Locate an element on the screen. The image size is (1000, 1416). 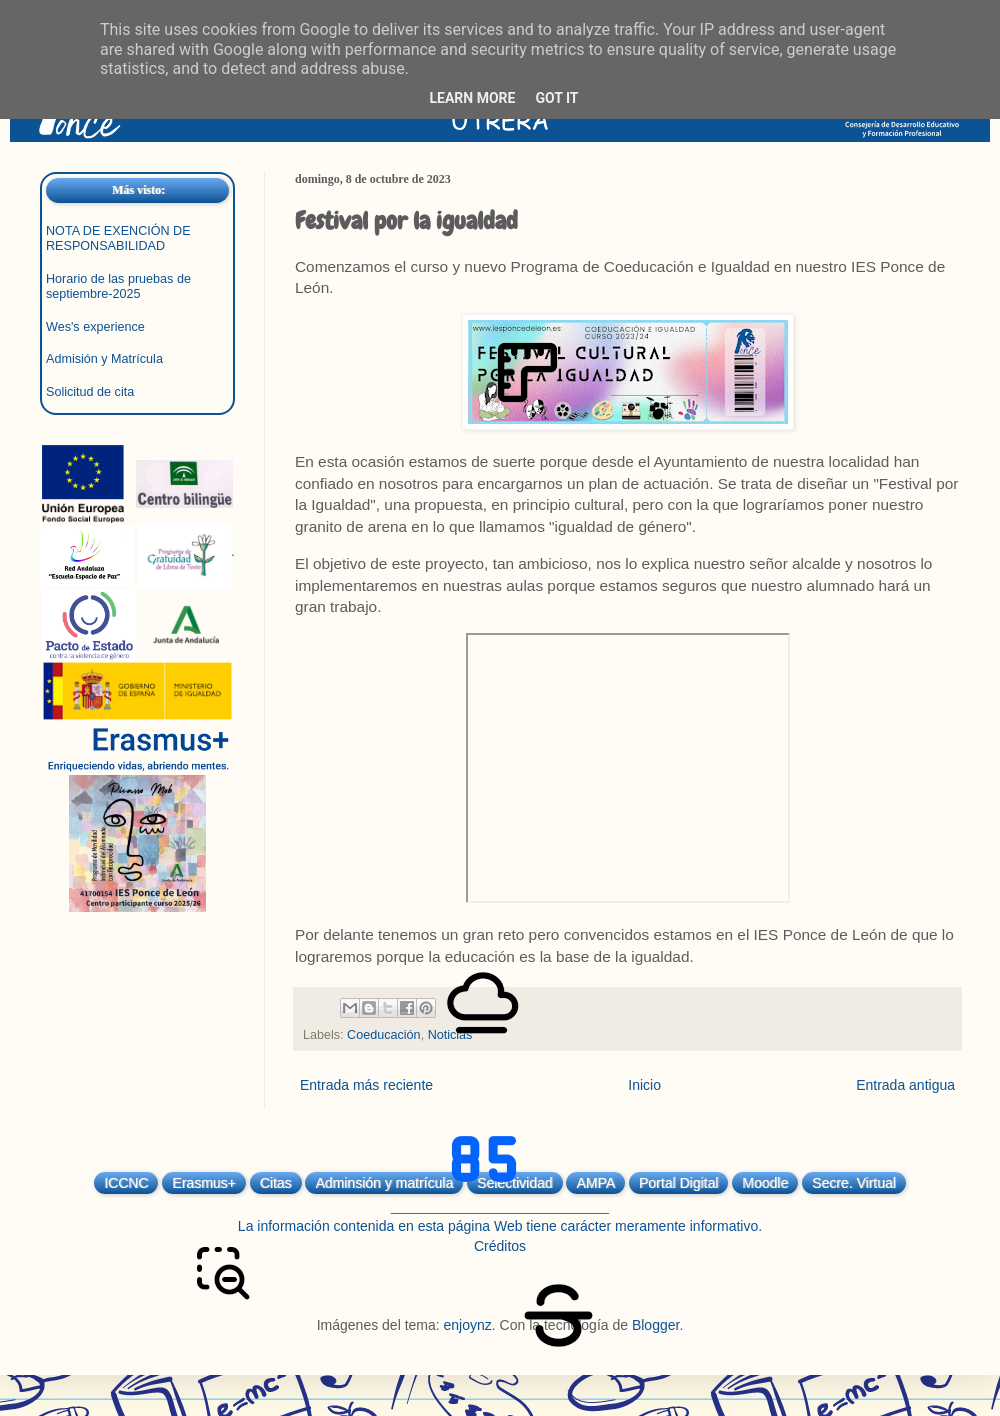
zoom out of selected area is located at coordinates (222, 1272).